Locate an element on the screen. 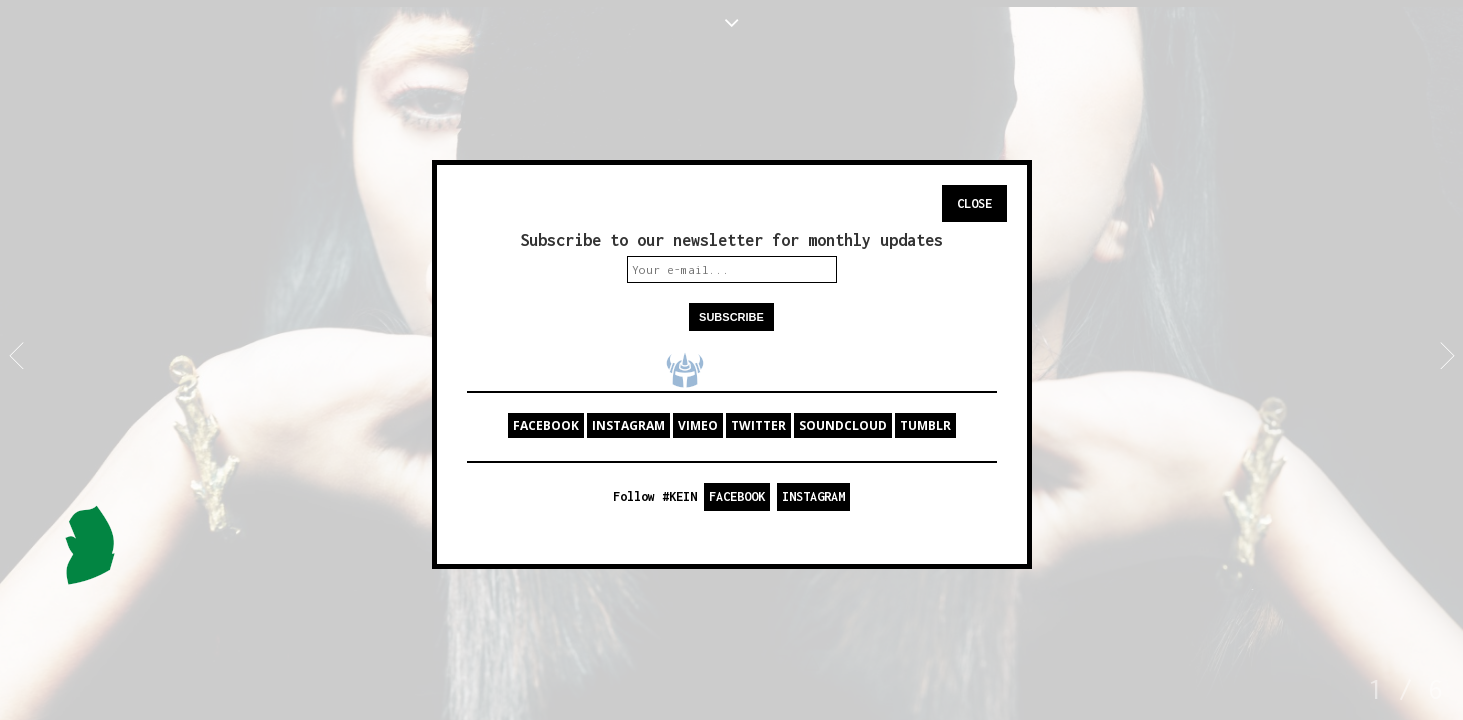 The height and width of the screenshot is (720, 1463). equip helmet or headgear is located at coordinates (685, 370).